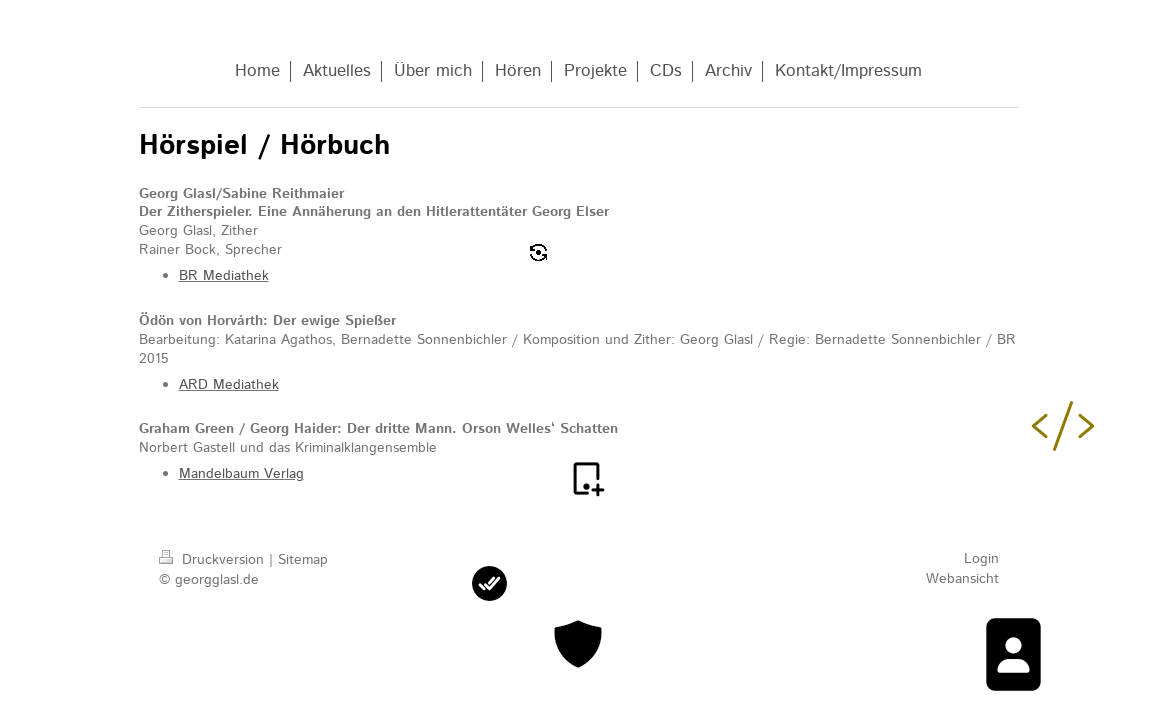 Image resolution: width=1157 pixels, height=720 pixels. What do you see at coordinates (586, 478) in the screenshot?
I see `add a new tablet device` at bounding box center [586, 478].